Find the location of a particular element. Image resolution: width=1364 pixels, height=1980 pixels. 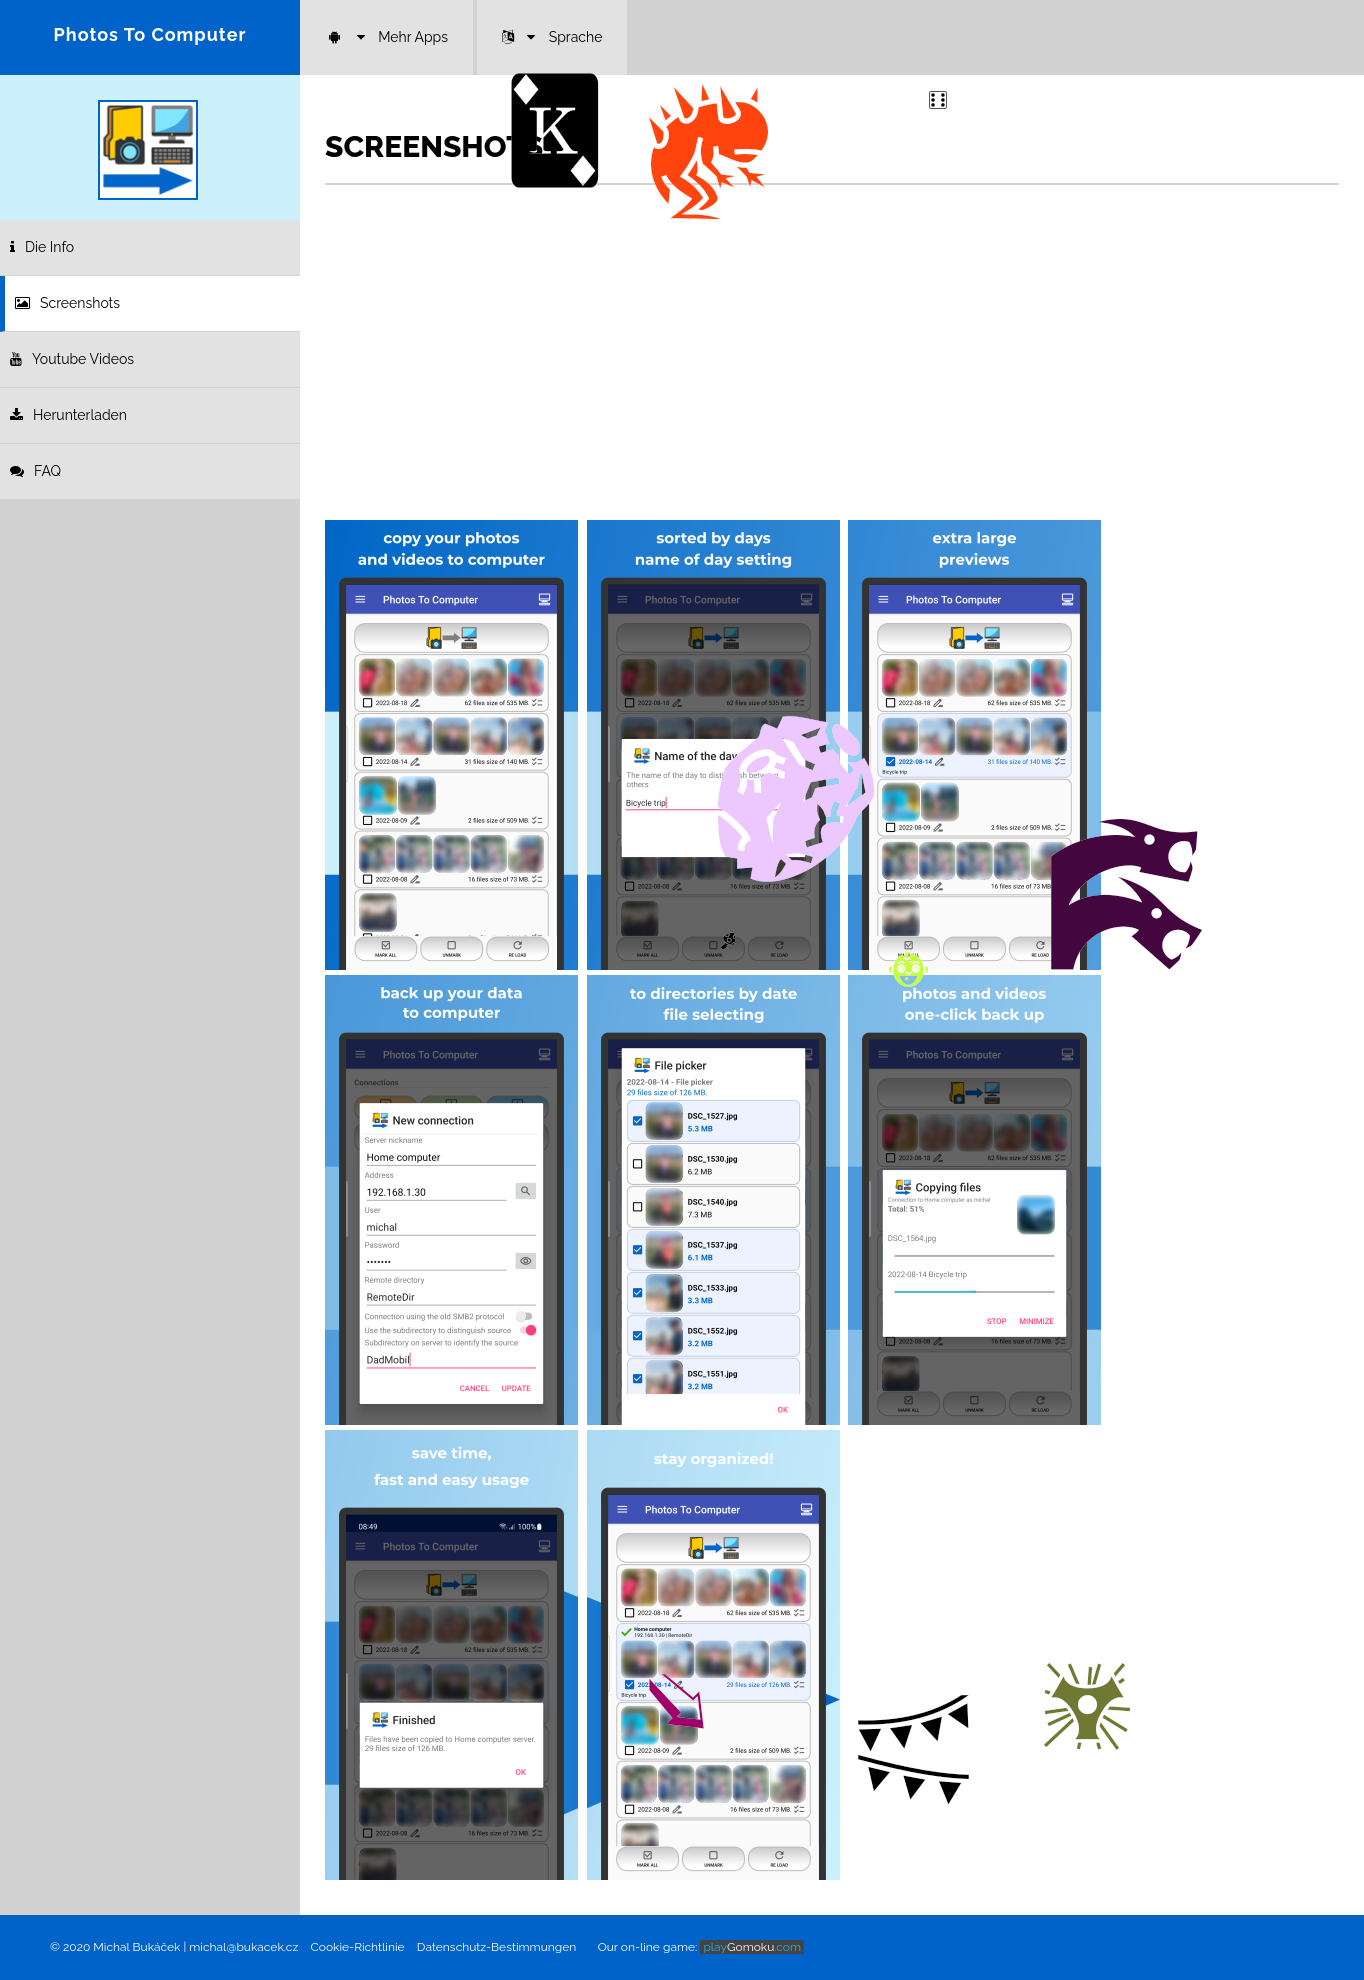

collect a mushroom item in-game is located at coordinates (728, 941).